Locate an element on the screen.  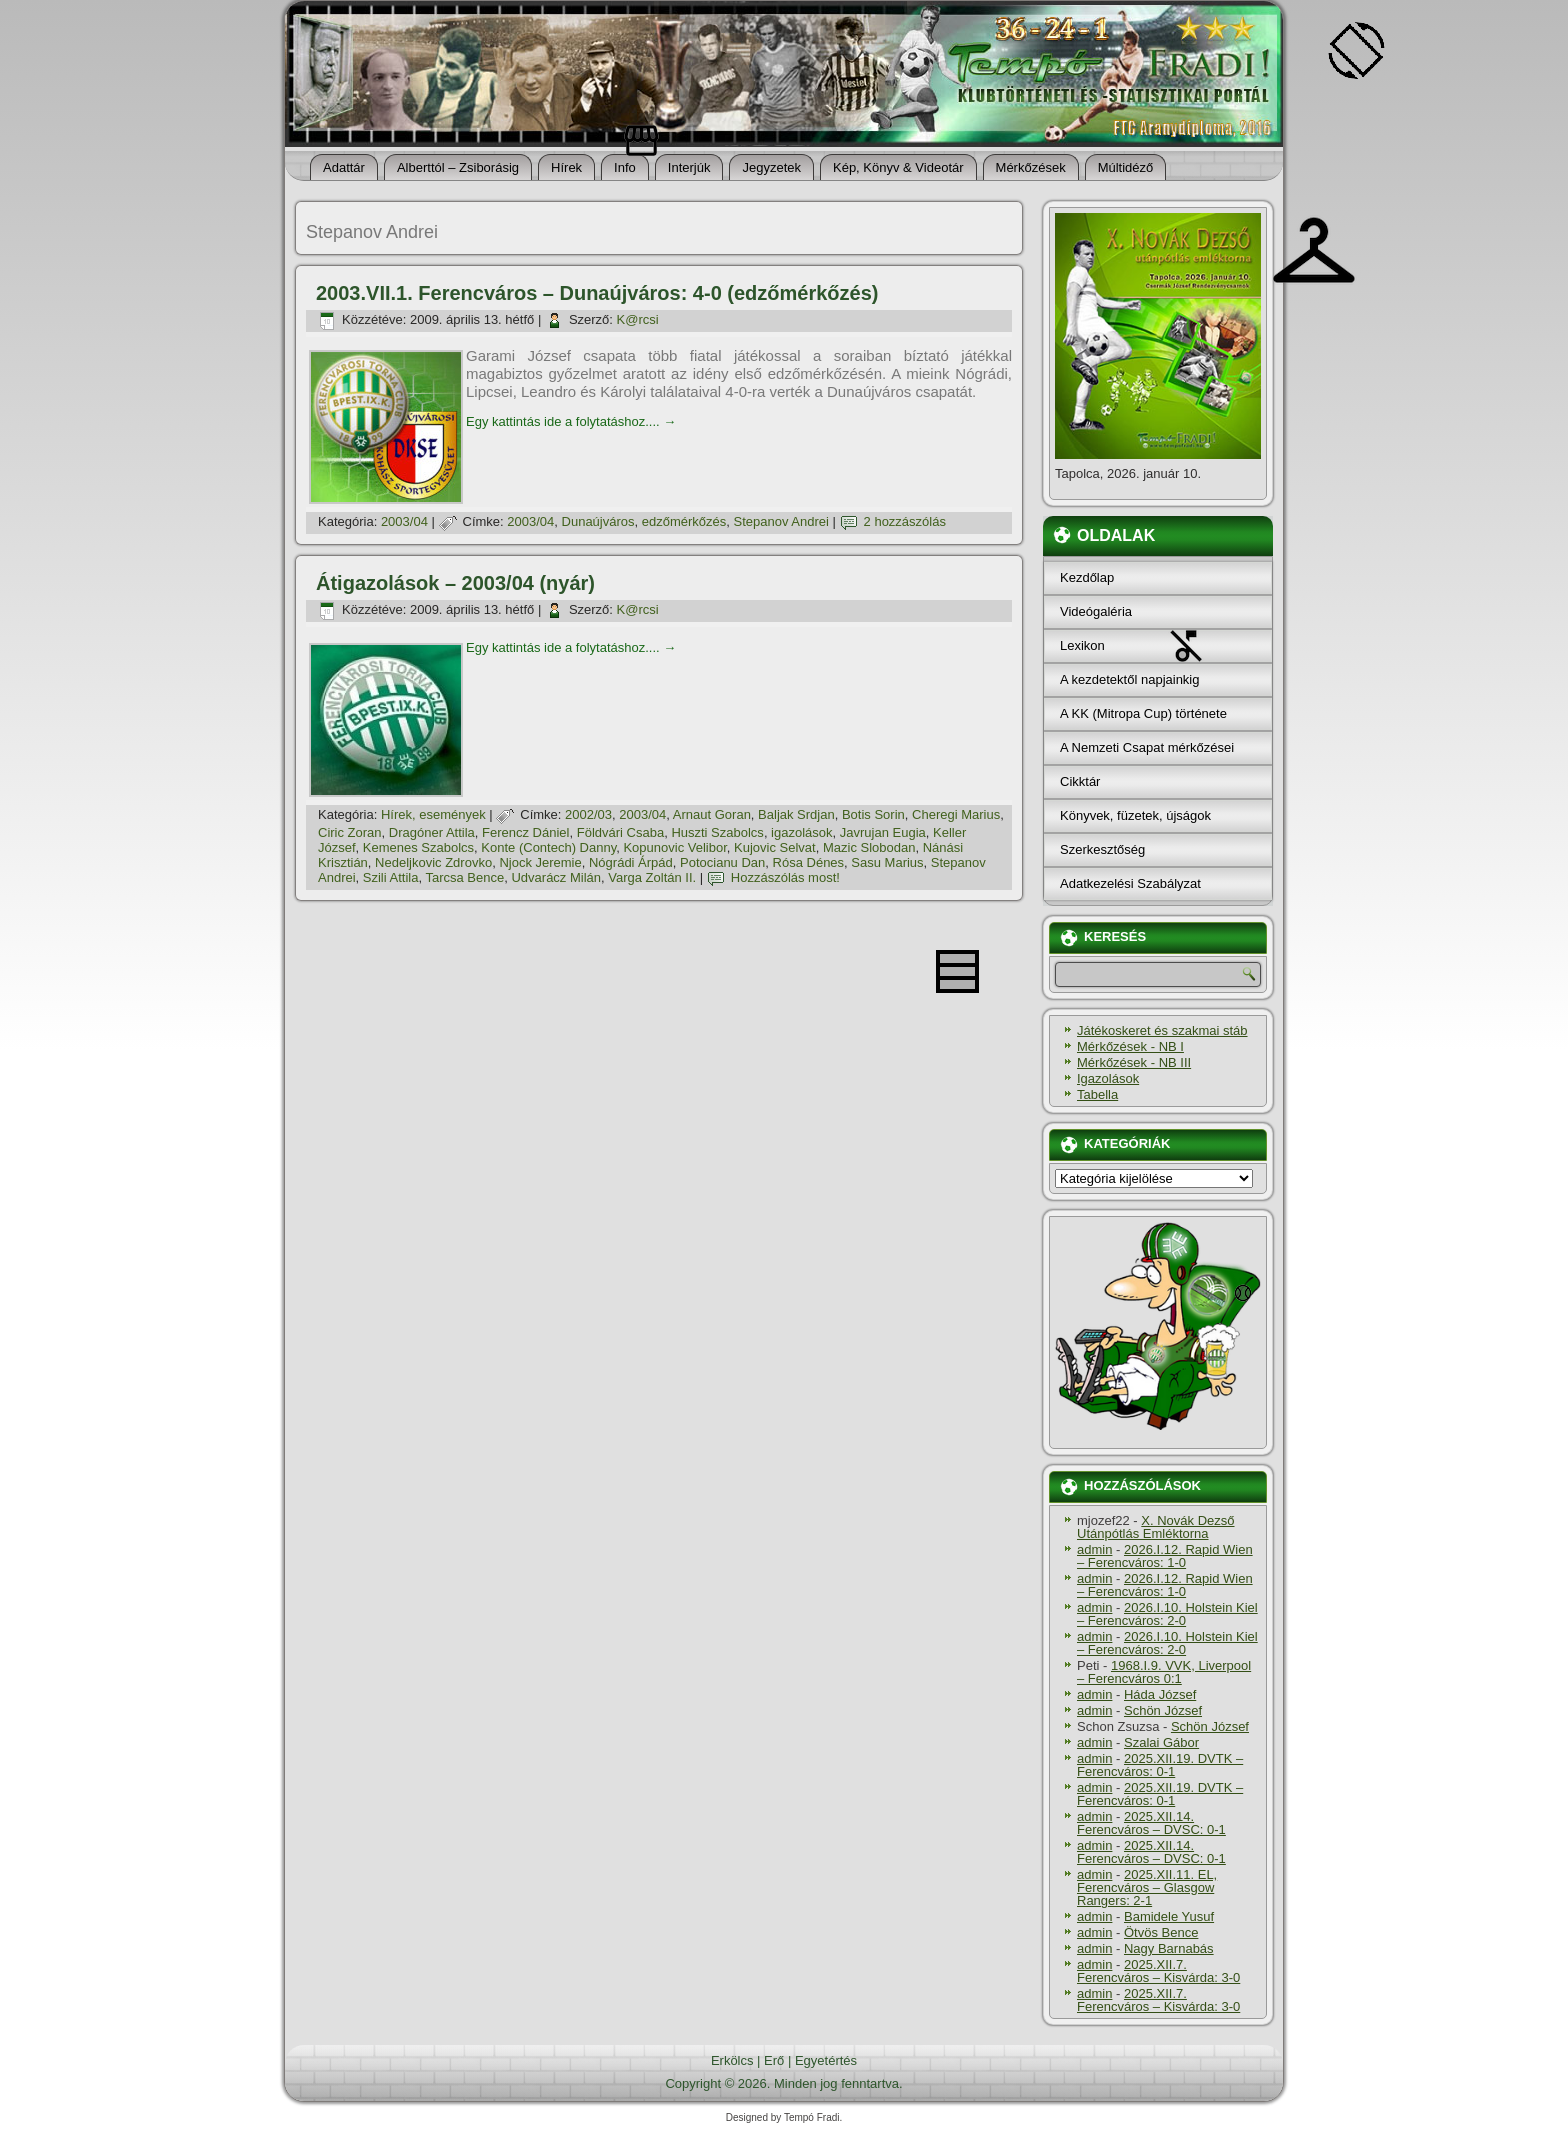
browse nearby shops or stores is located at coordinates (641, 140).